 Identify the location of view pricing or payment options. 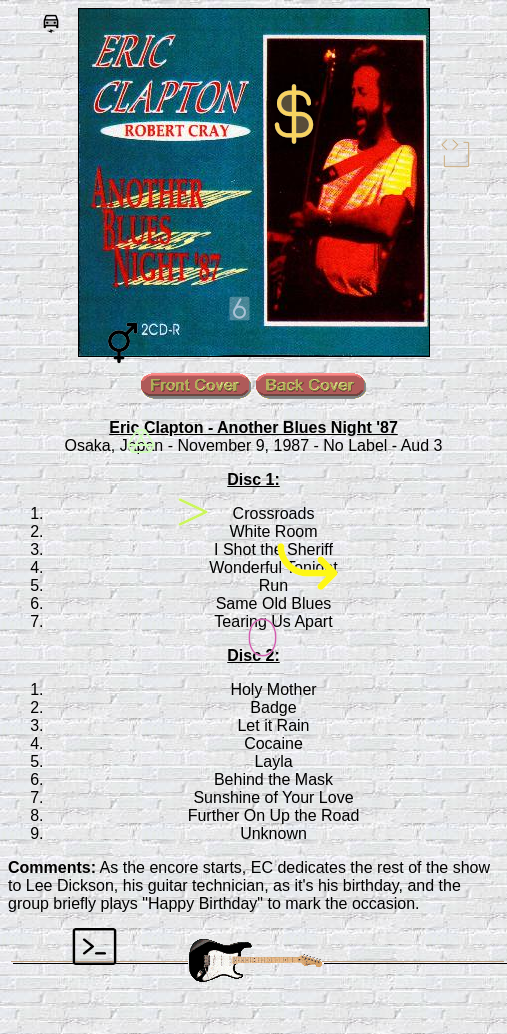
(294, 114).